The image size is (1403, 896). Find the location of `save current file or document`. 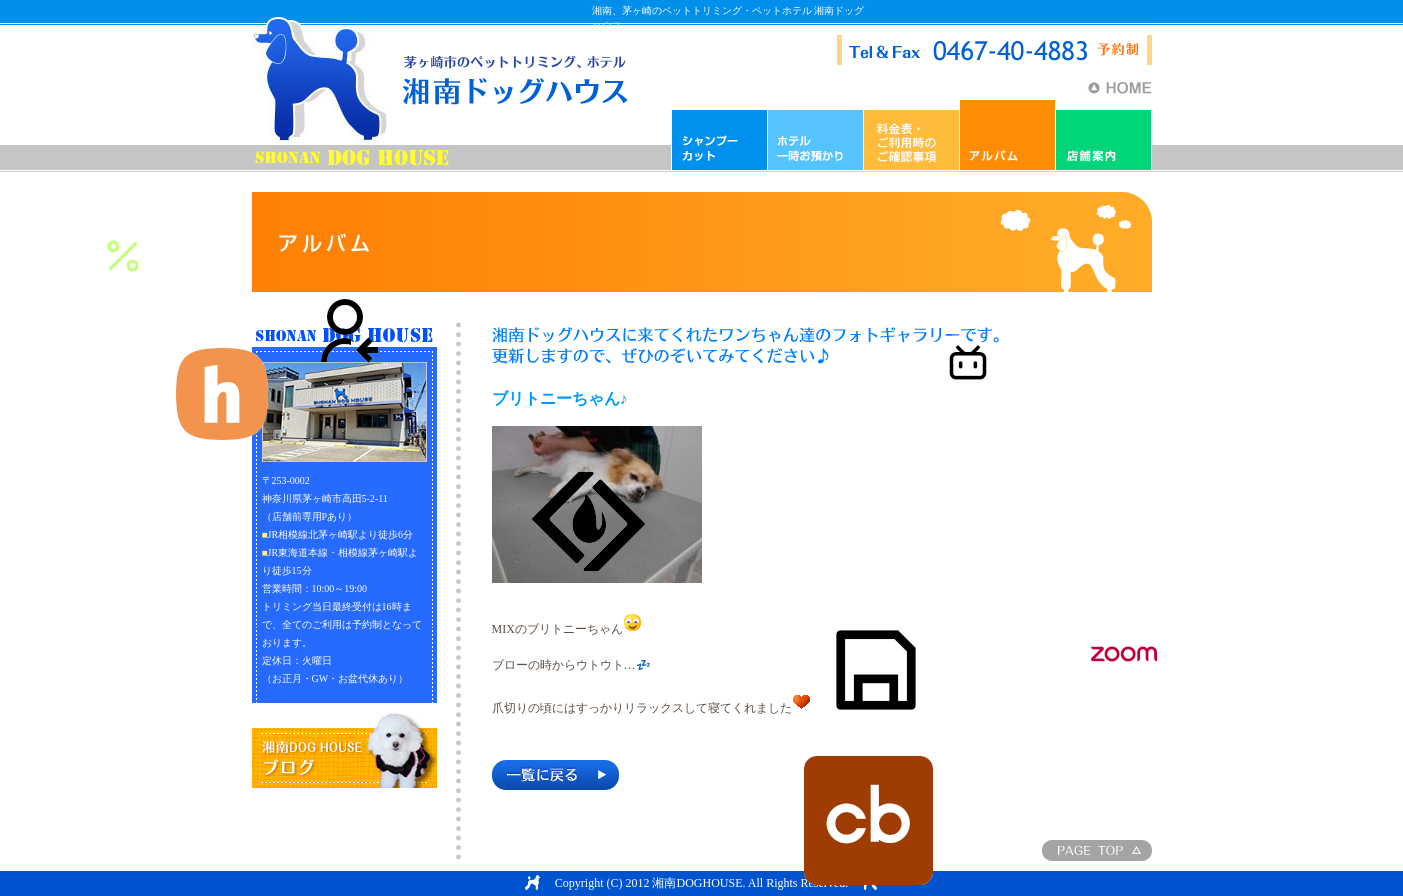

save current file or document is located at coordinates (876, 670).